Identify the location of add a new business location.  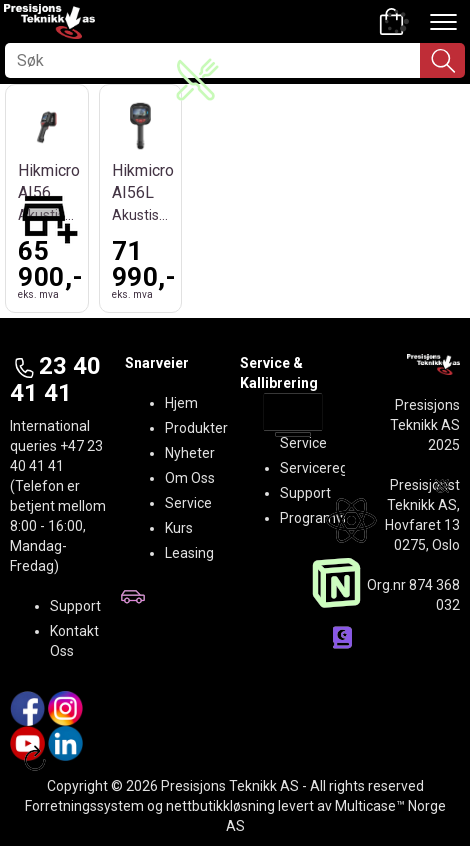
(50, 216).